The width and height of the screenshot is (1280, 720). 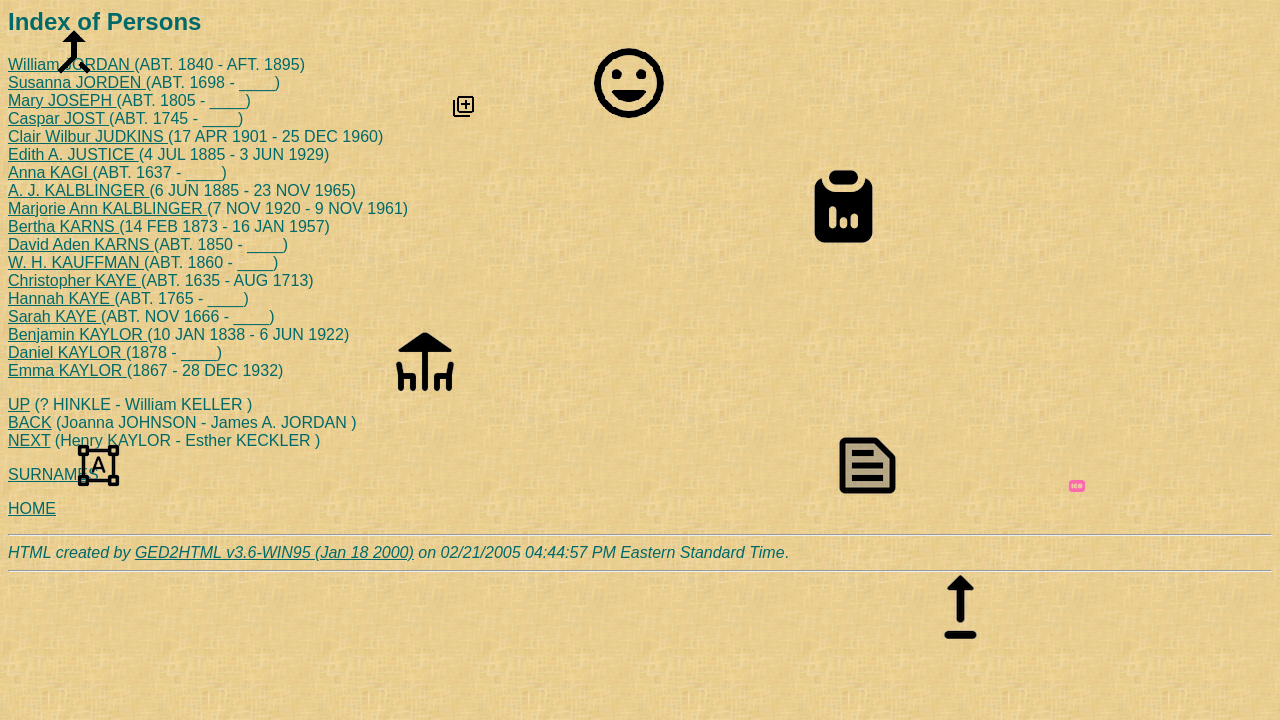 I want to click on edit text box formatting, so click(x=98, y=465).